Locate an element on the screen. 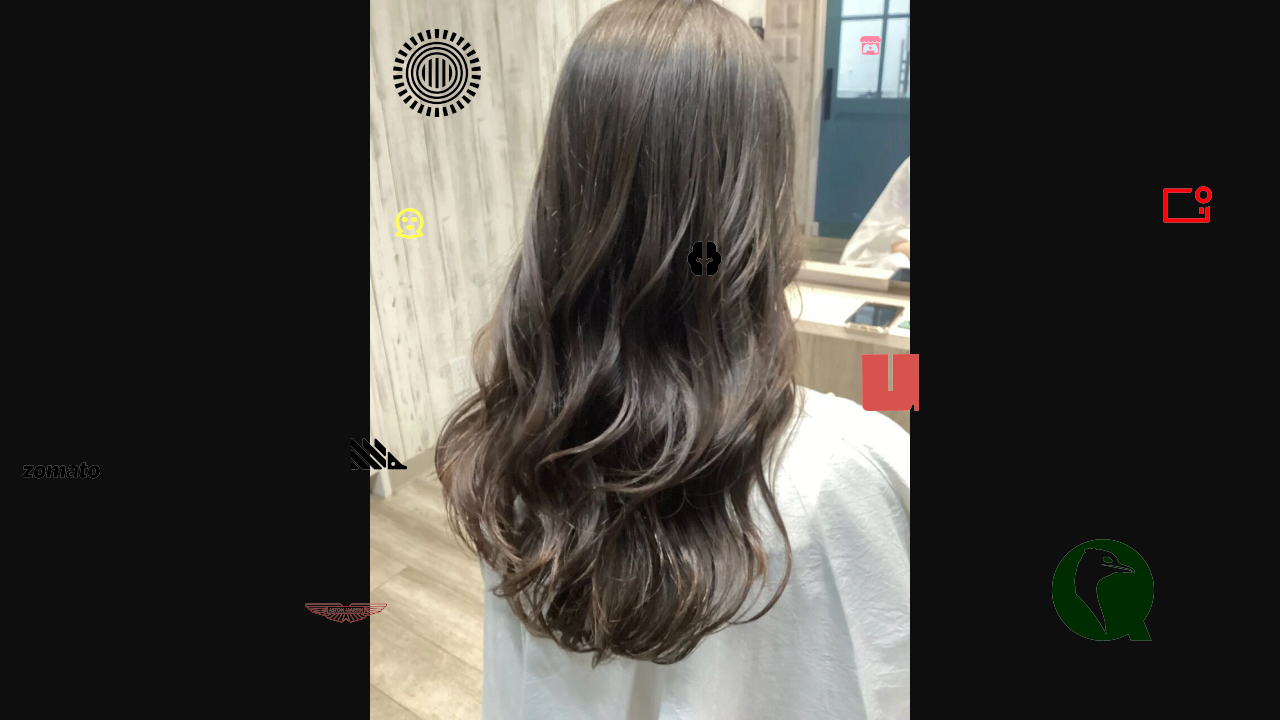 The height and width of the screenshot is (720, 1280). access phone camera or video recording is located at coordinates (1186, 205).